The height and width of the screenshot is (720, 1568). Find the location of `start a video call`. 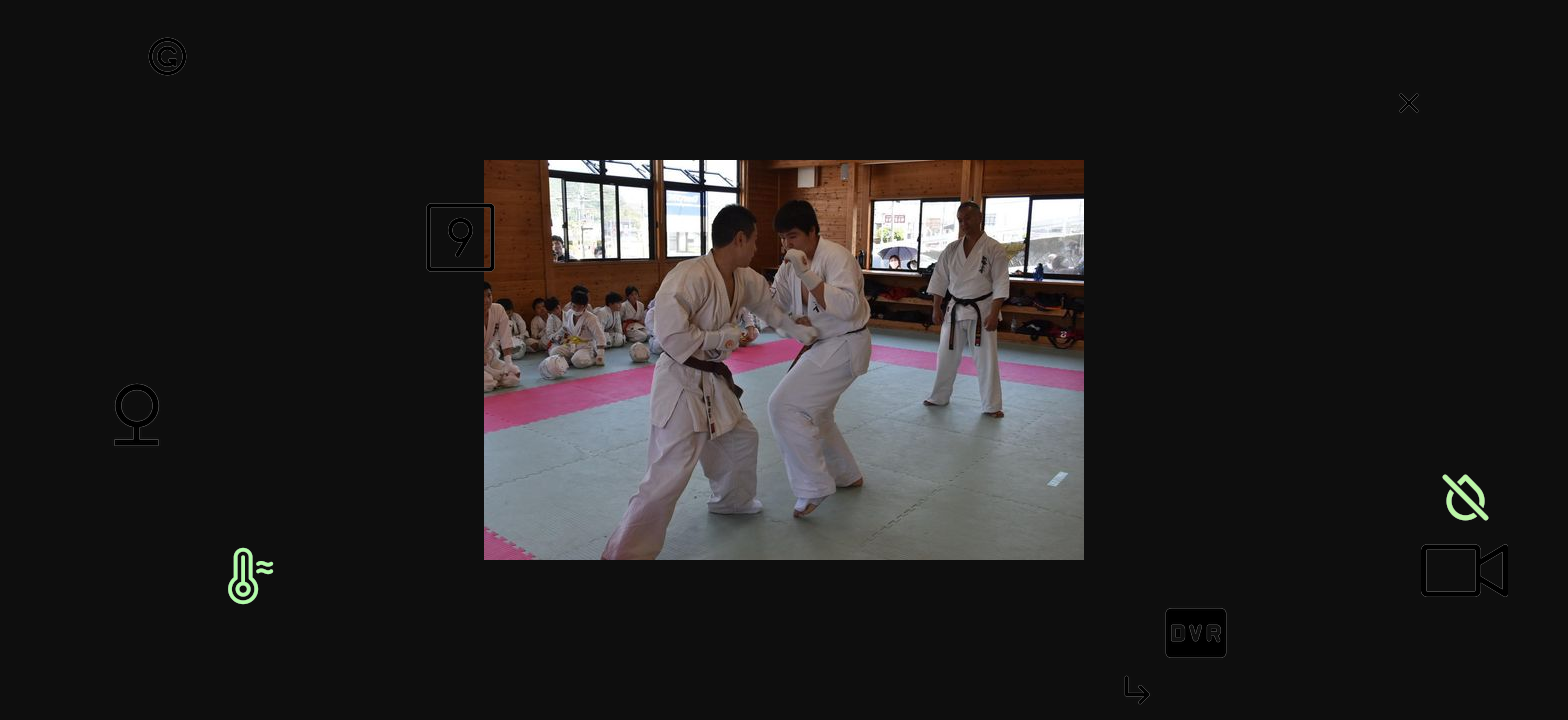

start a video call is located at coordinates (1464, 571).